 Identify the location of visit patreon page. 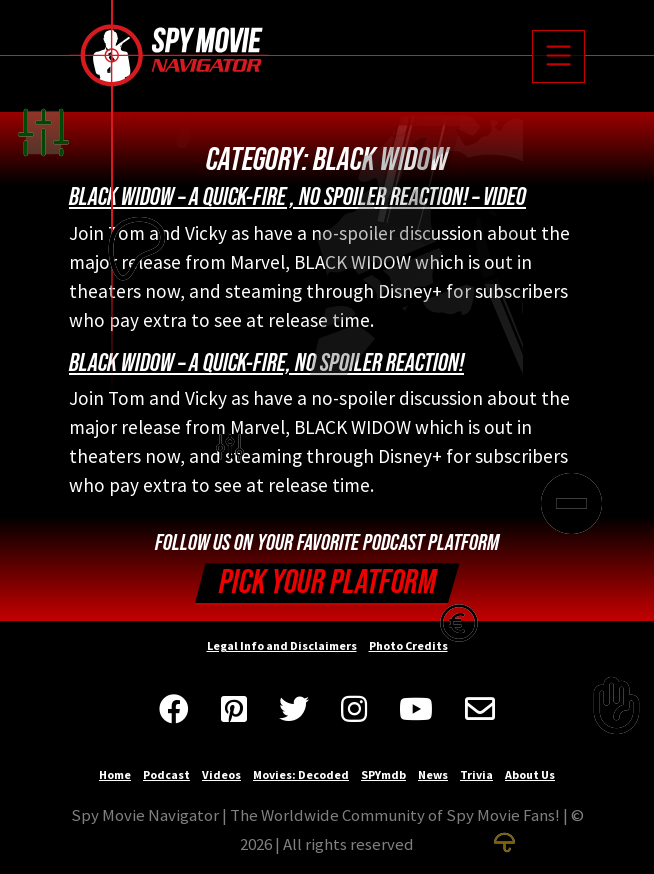
(134, 247).